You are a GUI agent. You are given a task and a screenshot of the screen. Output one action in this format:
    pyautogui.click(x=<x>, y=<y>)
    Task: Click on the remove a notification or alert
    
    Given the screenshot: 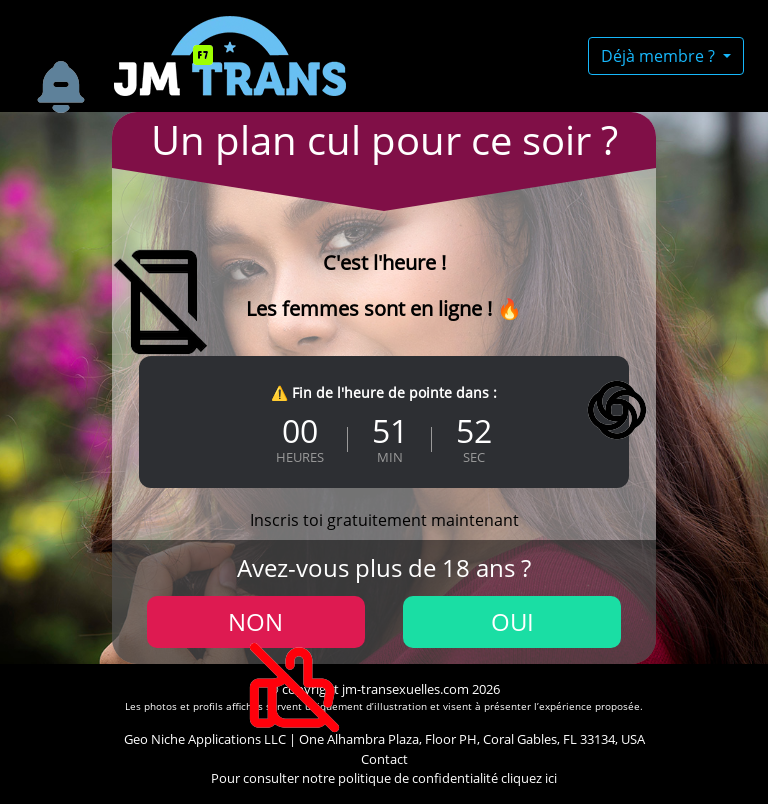 What is the action you would take?
    pyautogui.click(x=61, y=87)
    